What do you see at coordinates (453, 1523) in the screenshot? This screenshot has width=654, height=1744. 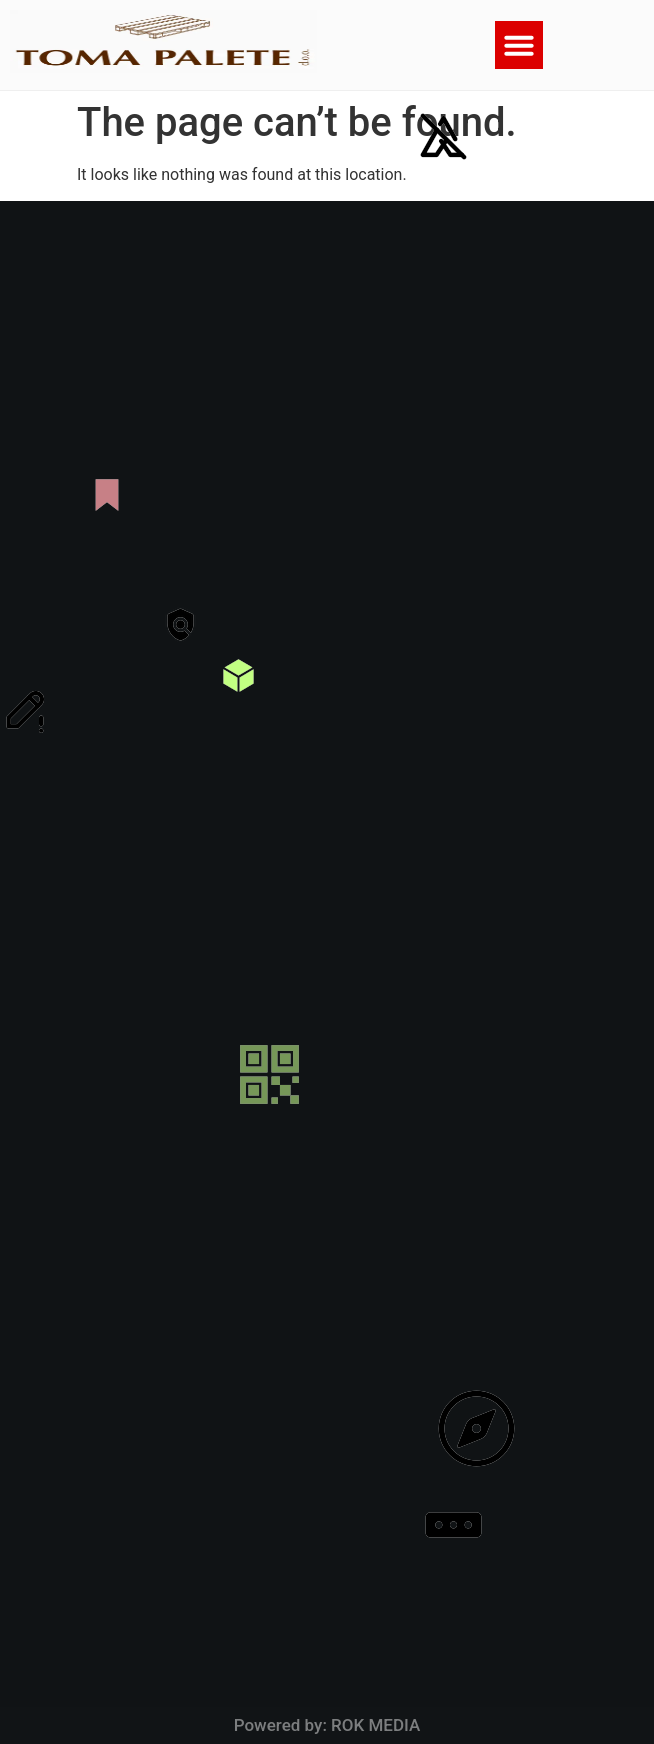 I see `access more options or actions` at bounding box center [453, 1523].